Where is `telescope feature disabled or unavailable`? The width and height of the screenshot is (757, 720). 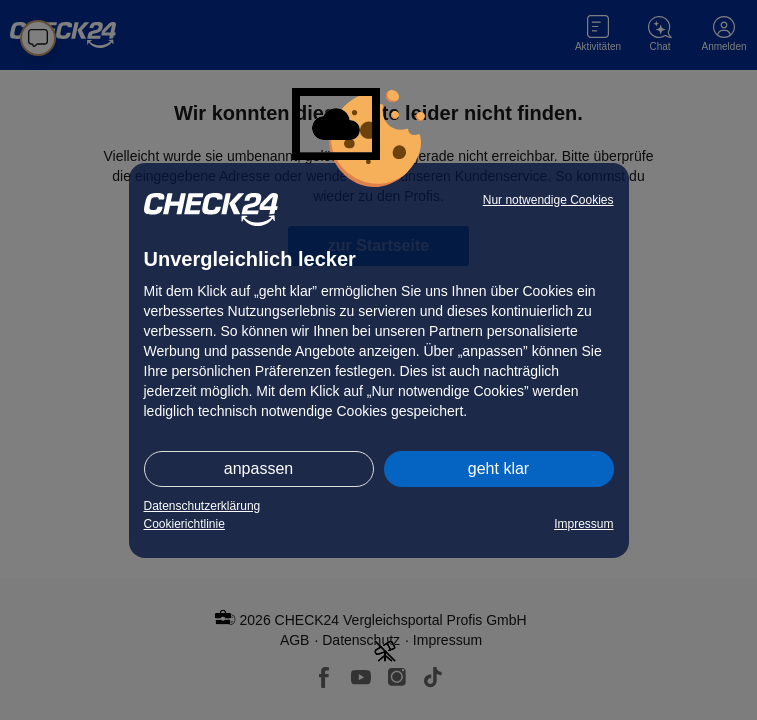 telescope feature disabled or unavailable is located at coordinates (385, 651).